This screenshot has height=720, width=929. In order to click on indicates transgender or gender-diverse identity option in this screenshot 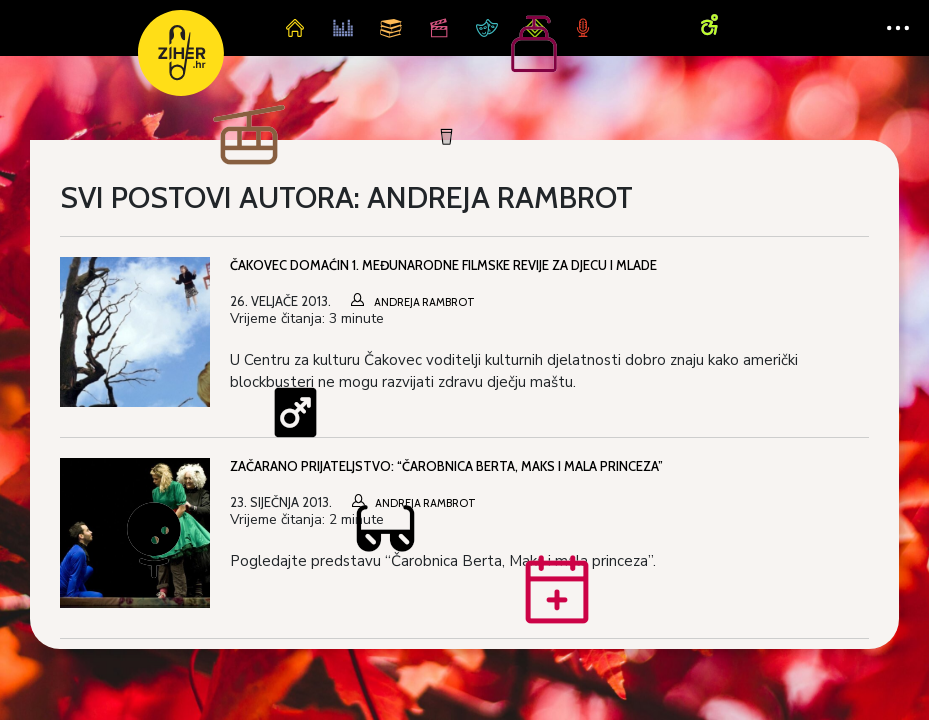, I will do `click(295, 412)`.